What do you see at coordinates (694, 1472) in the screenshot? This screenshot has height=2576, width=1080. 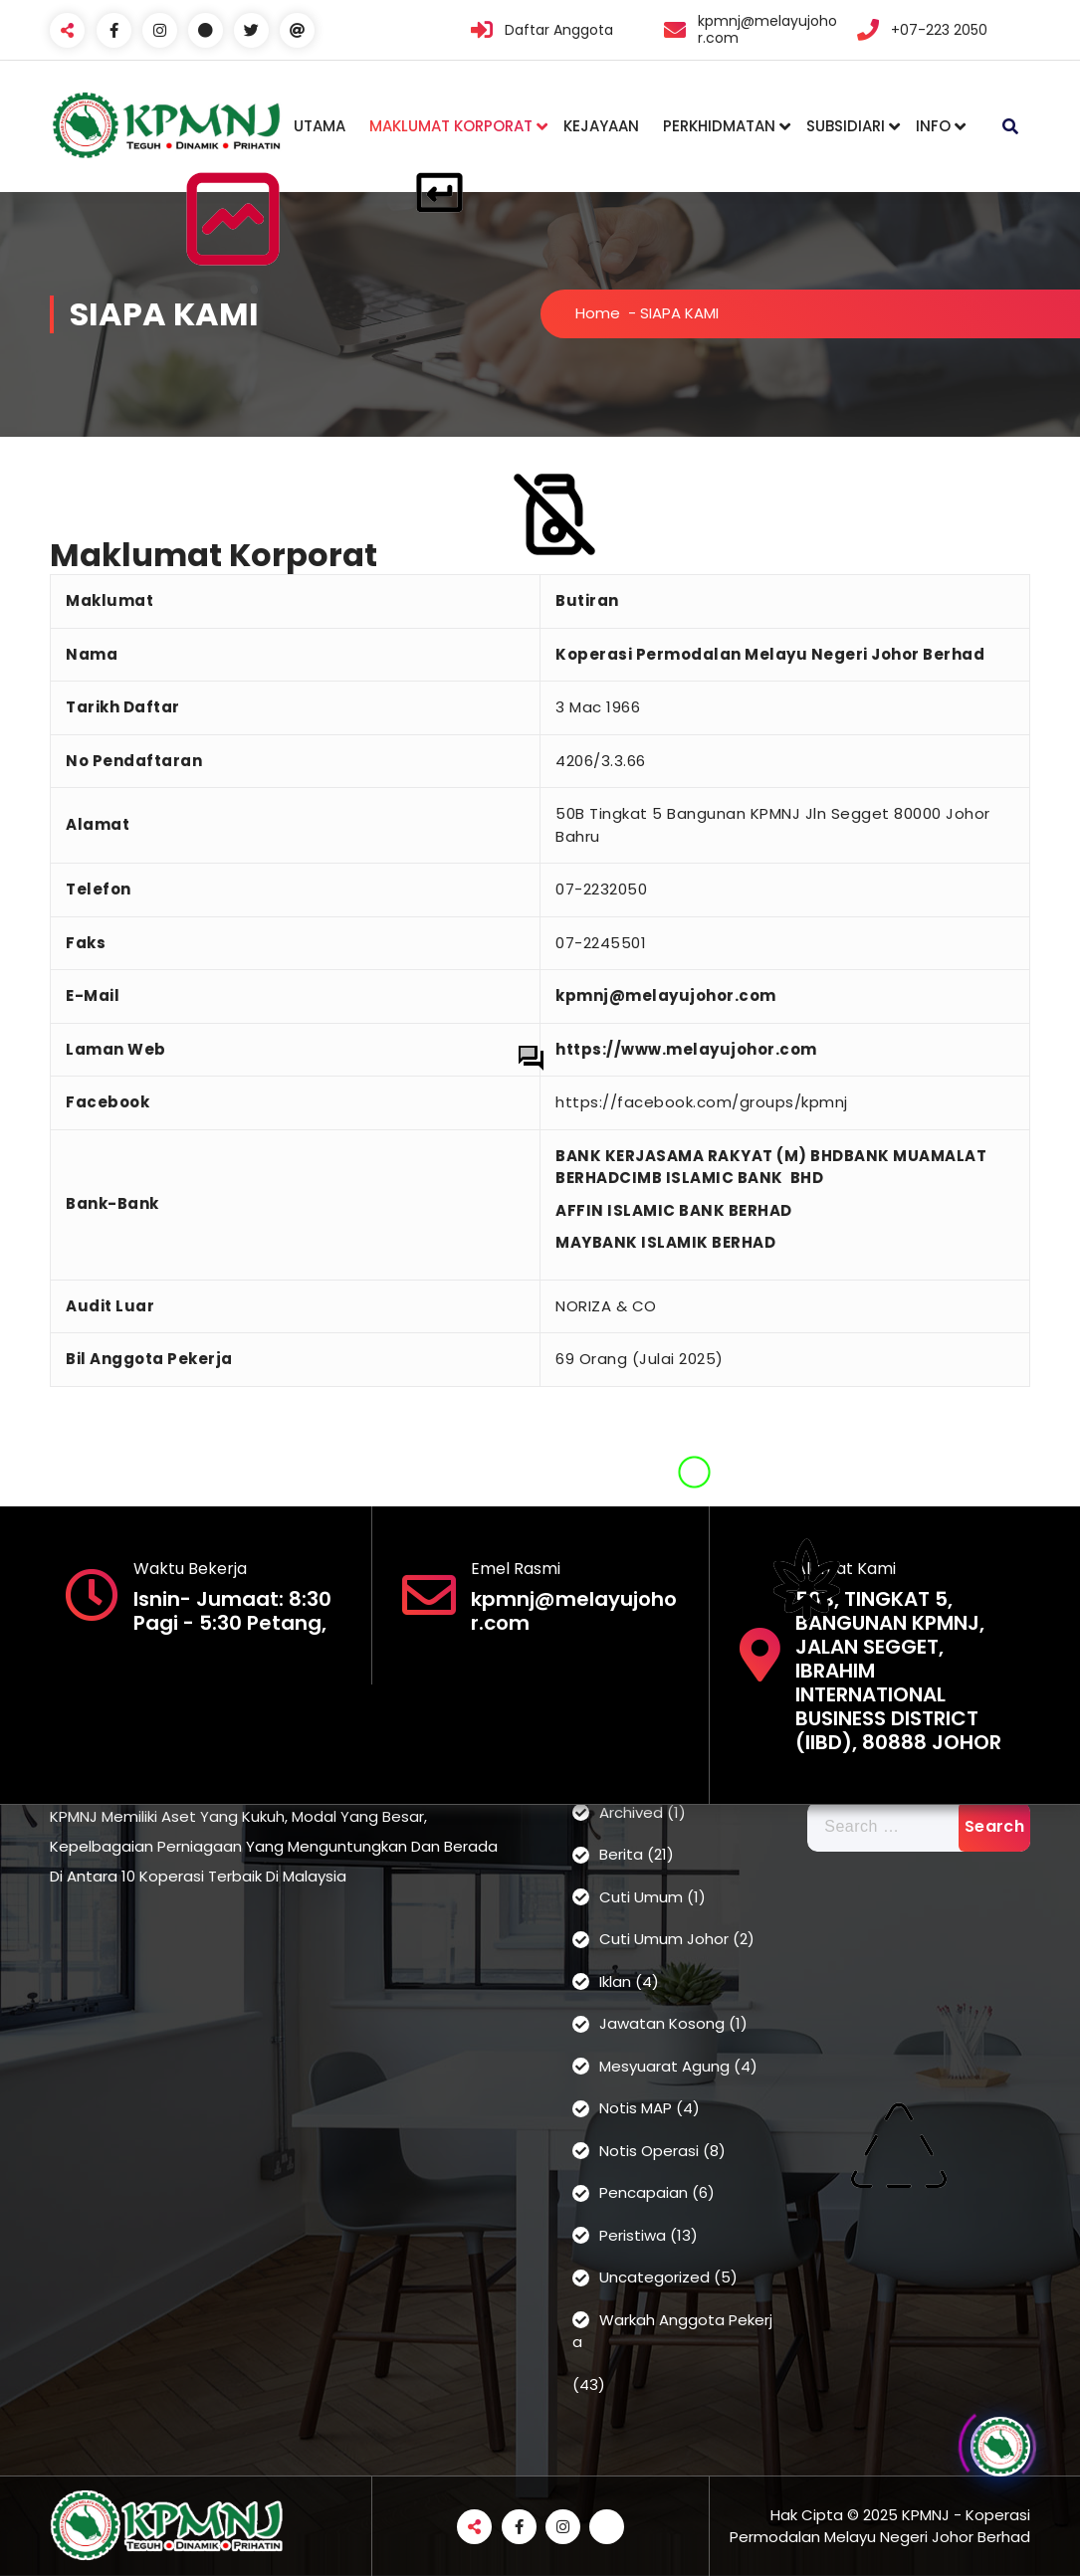 I see `unselected radio button or checkbox option` at bounding box center [694, 1472].